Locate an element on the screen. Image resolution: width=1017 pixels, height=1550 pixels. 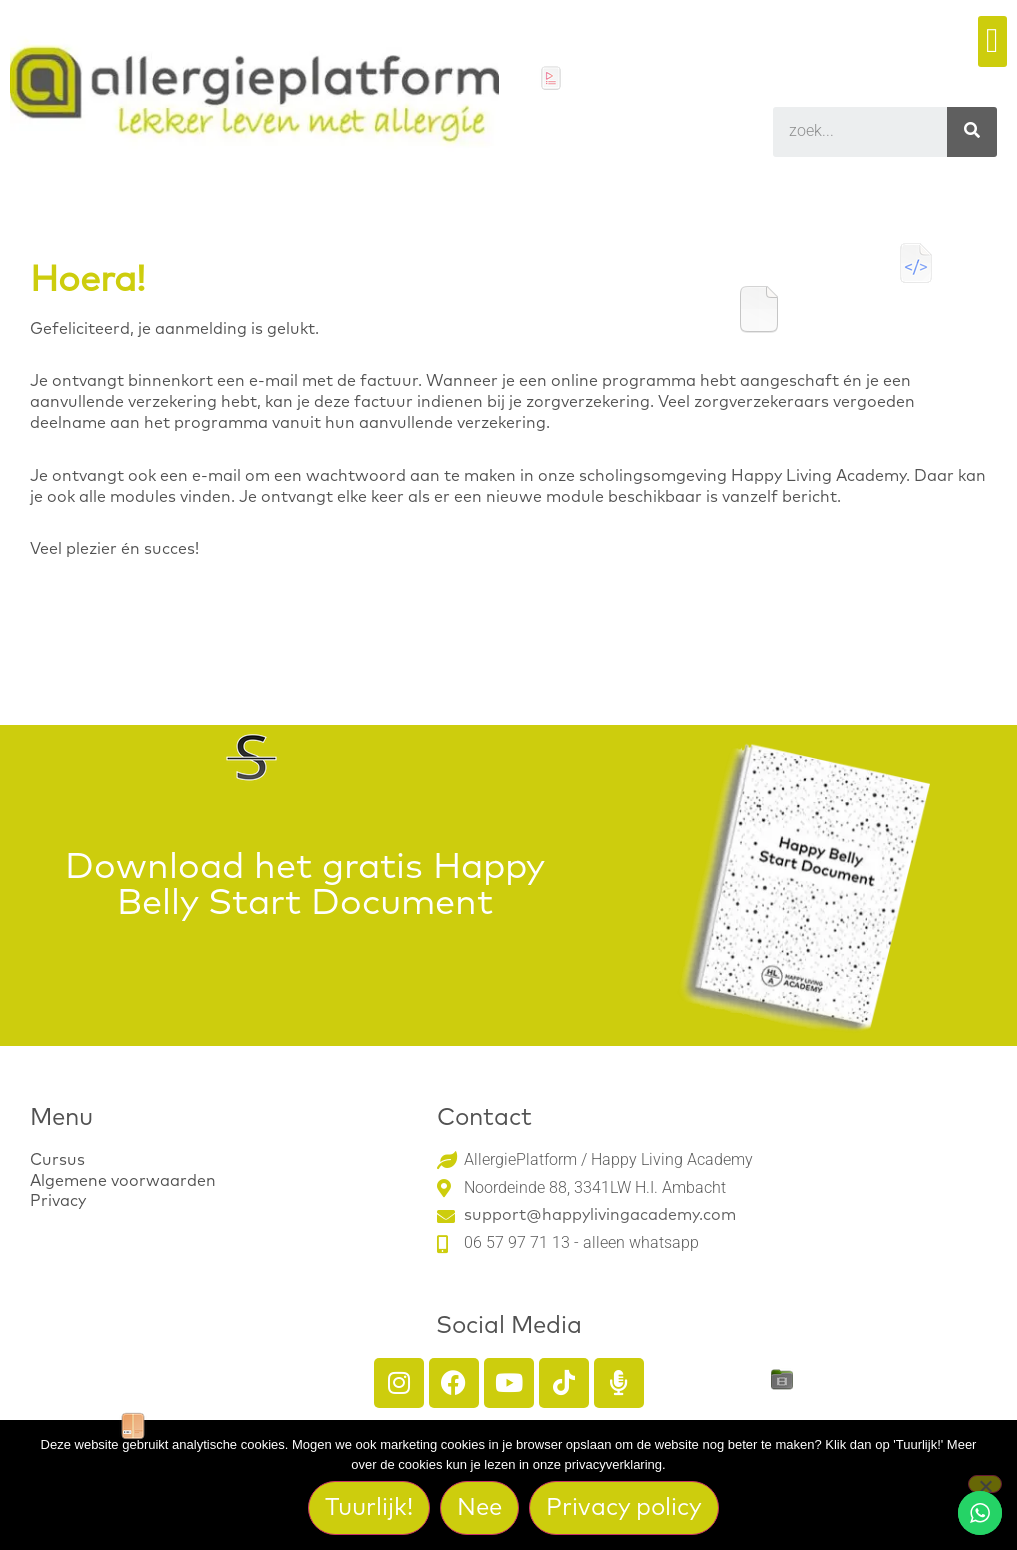
apply strikethrough formatting to selected text is located at coordinates (251, 758).